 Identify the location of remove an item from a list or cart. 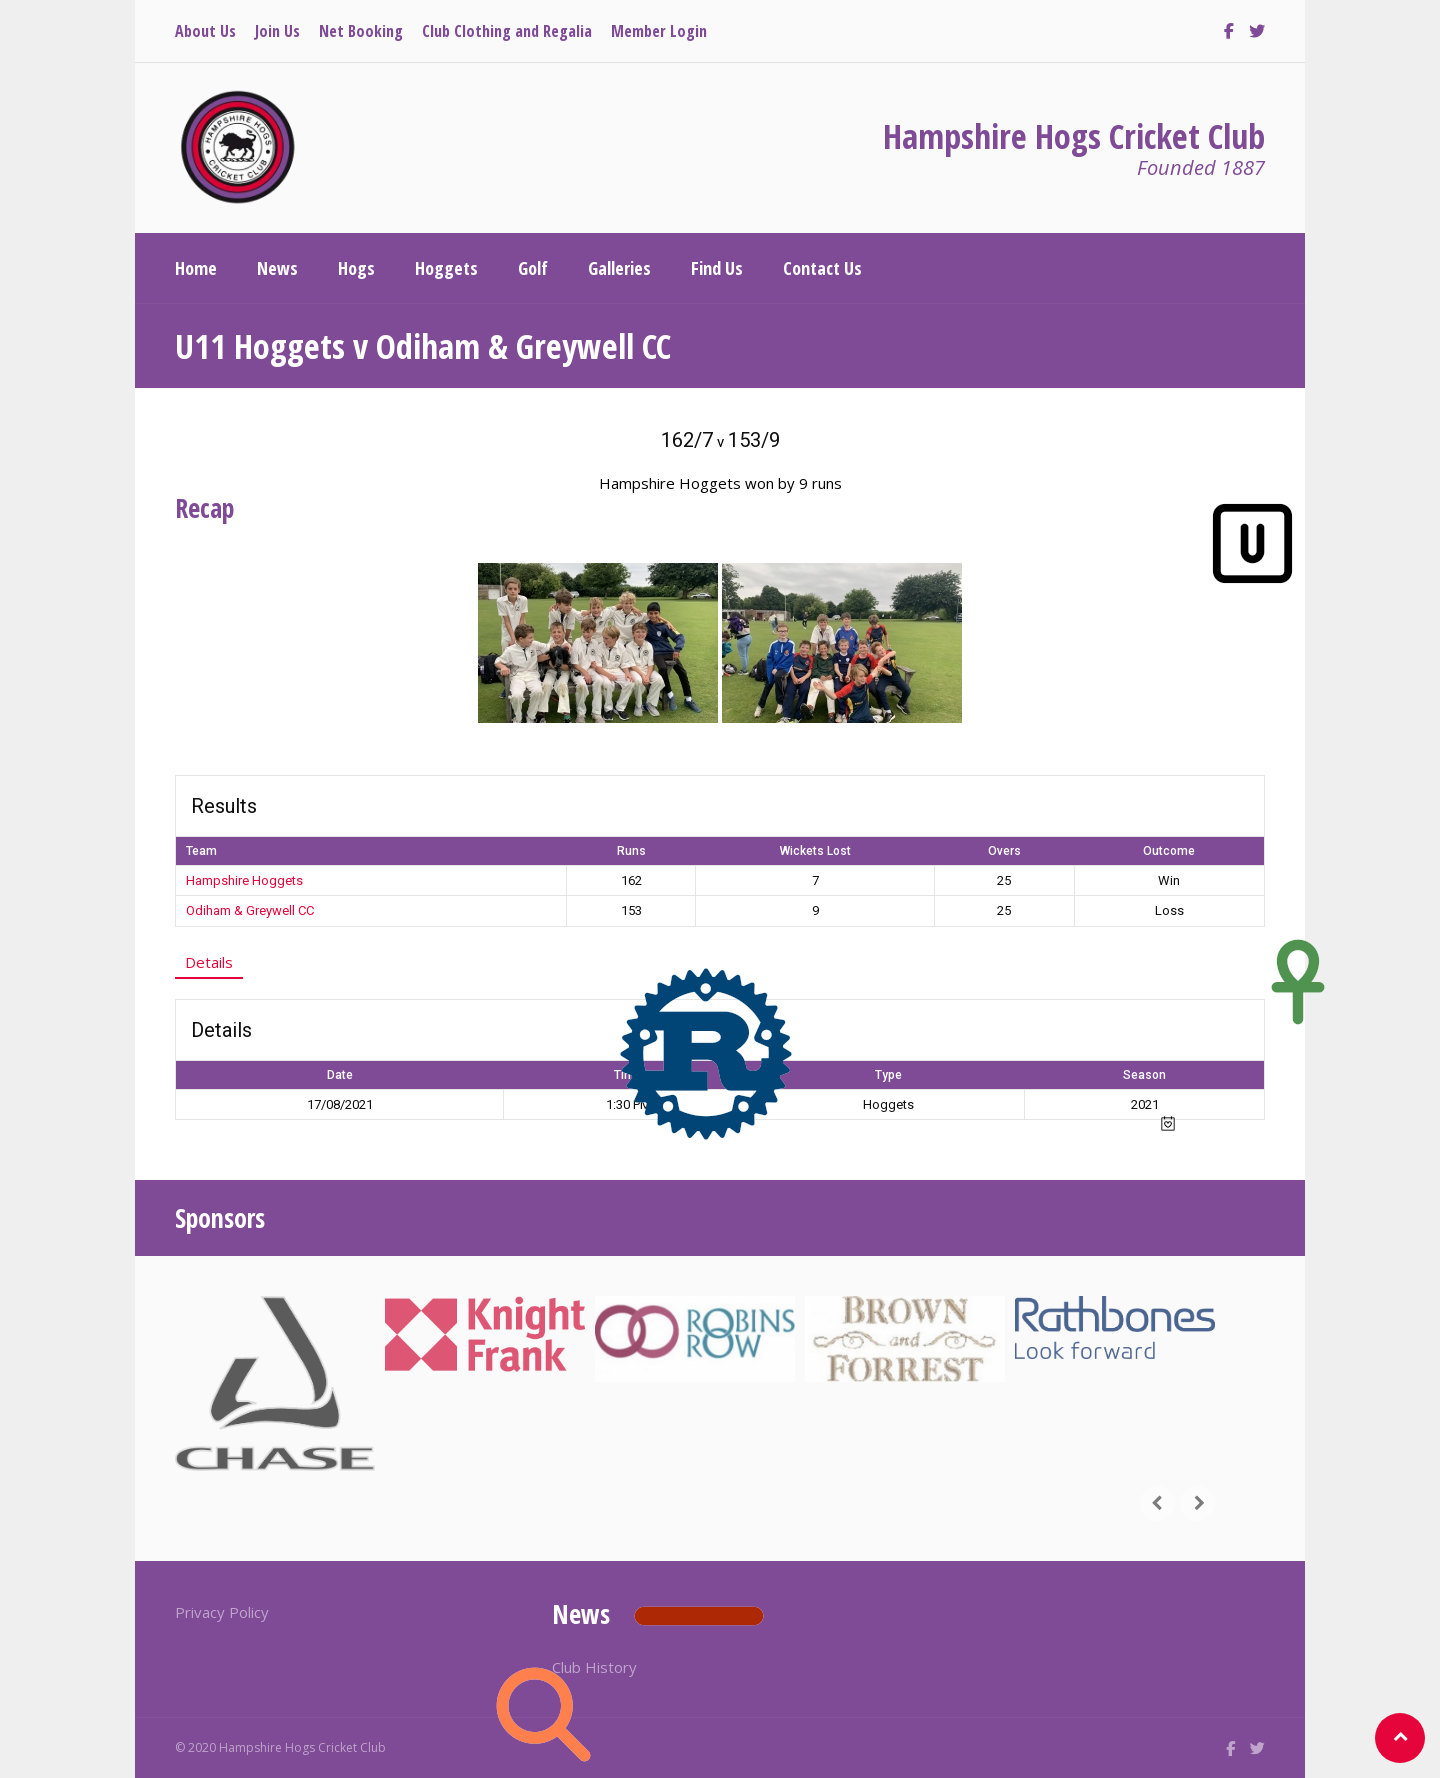
(699, 1616).